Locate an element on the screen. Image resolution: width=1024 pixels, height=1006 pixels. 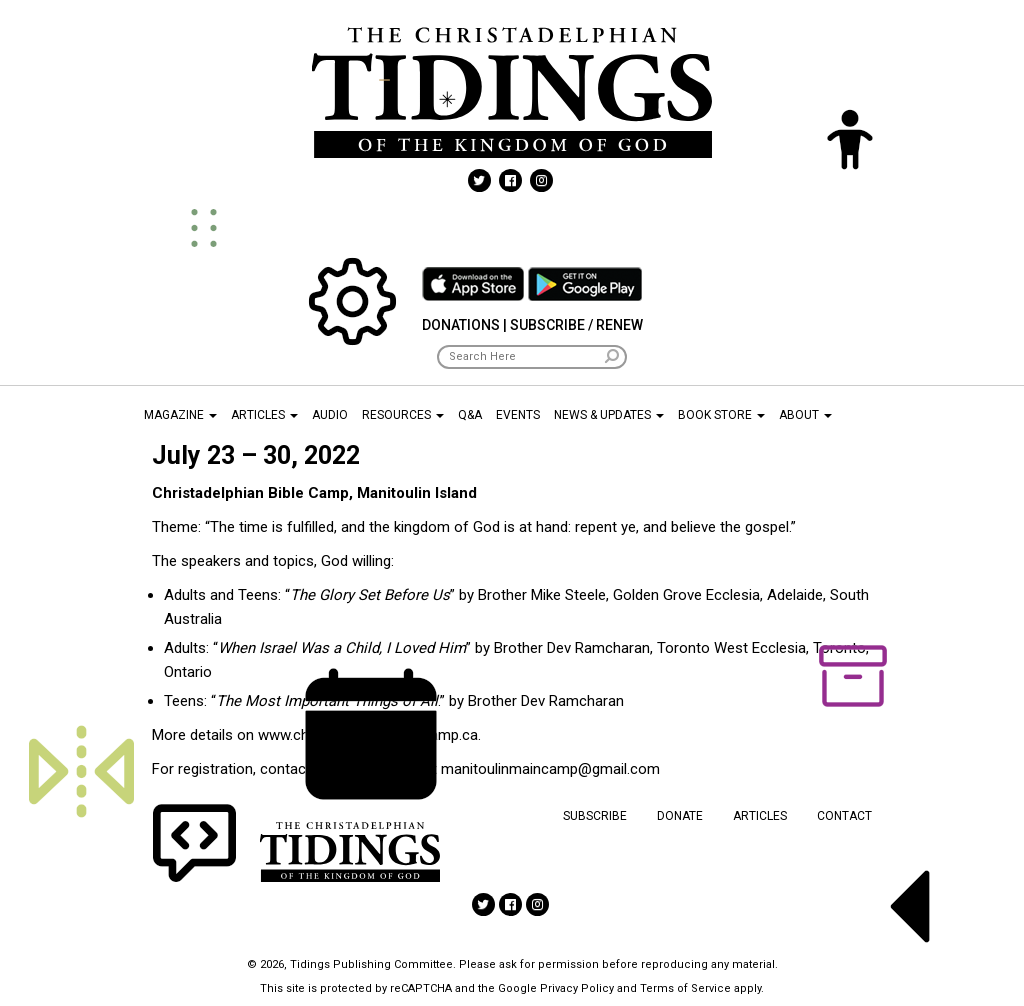
archive this item is located at coordinates (853, 676).